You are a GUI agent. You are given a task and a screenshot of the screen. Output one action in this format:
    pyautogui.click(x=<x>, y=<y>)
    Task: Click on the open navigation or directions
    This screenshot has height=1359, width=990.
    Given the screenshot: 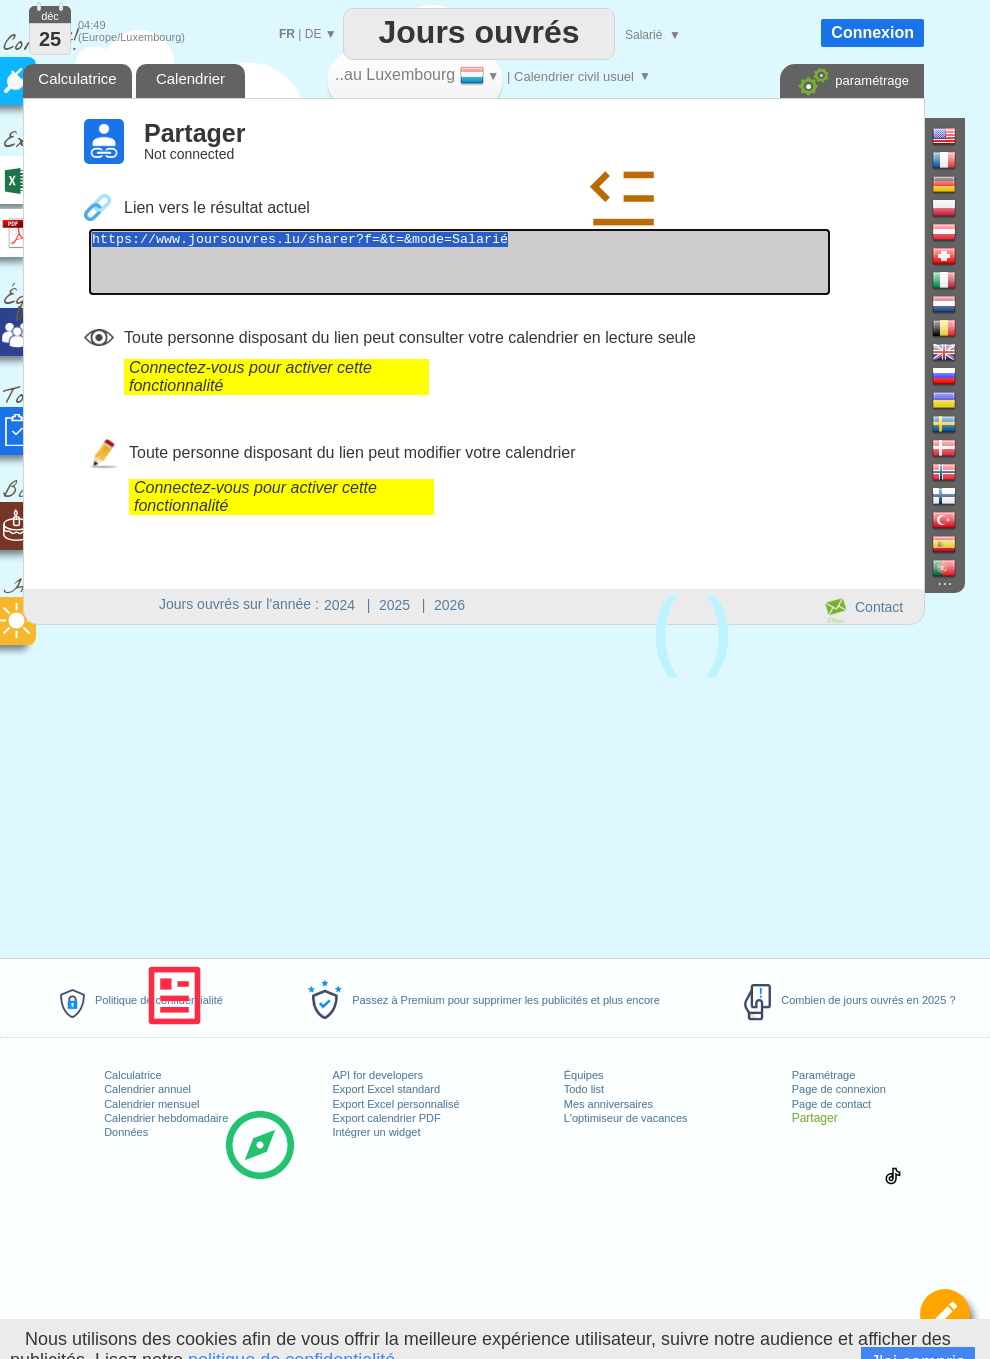 What is the action you would take?
    pyautogui.click(x=260, y=1145)
    